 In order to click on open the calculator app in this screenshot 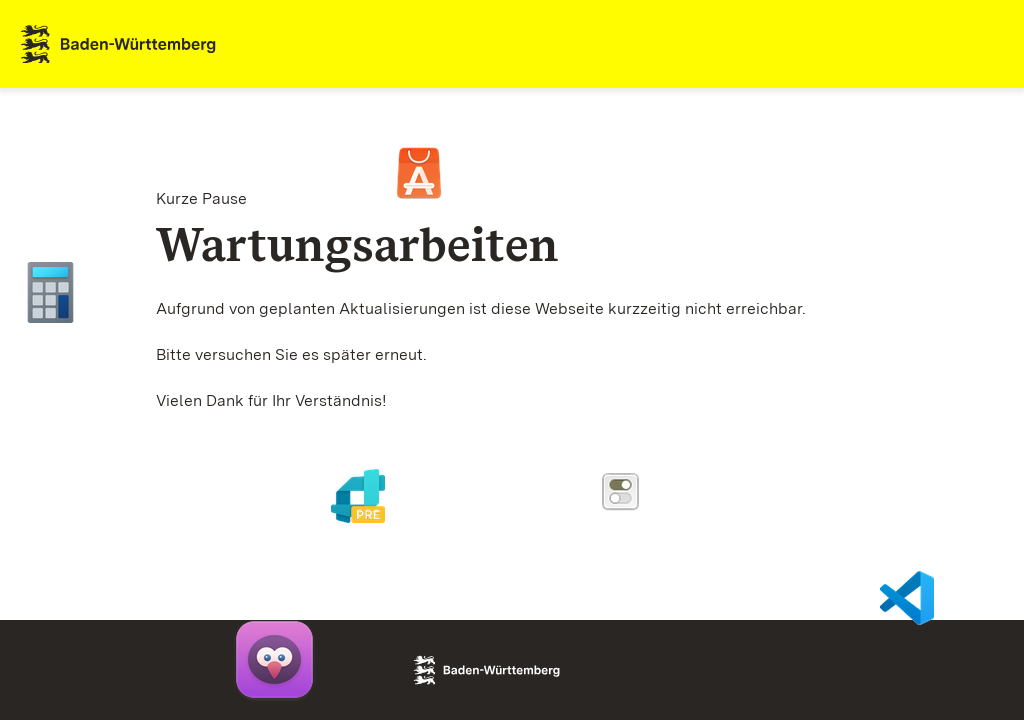, I will do `click(50, 292)`.